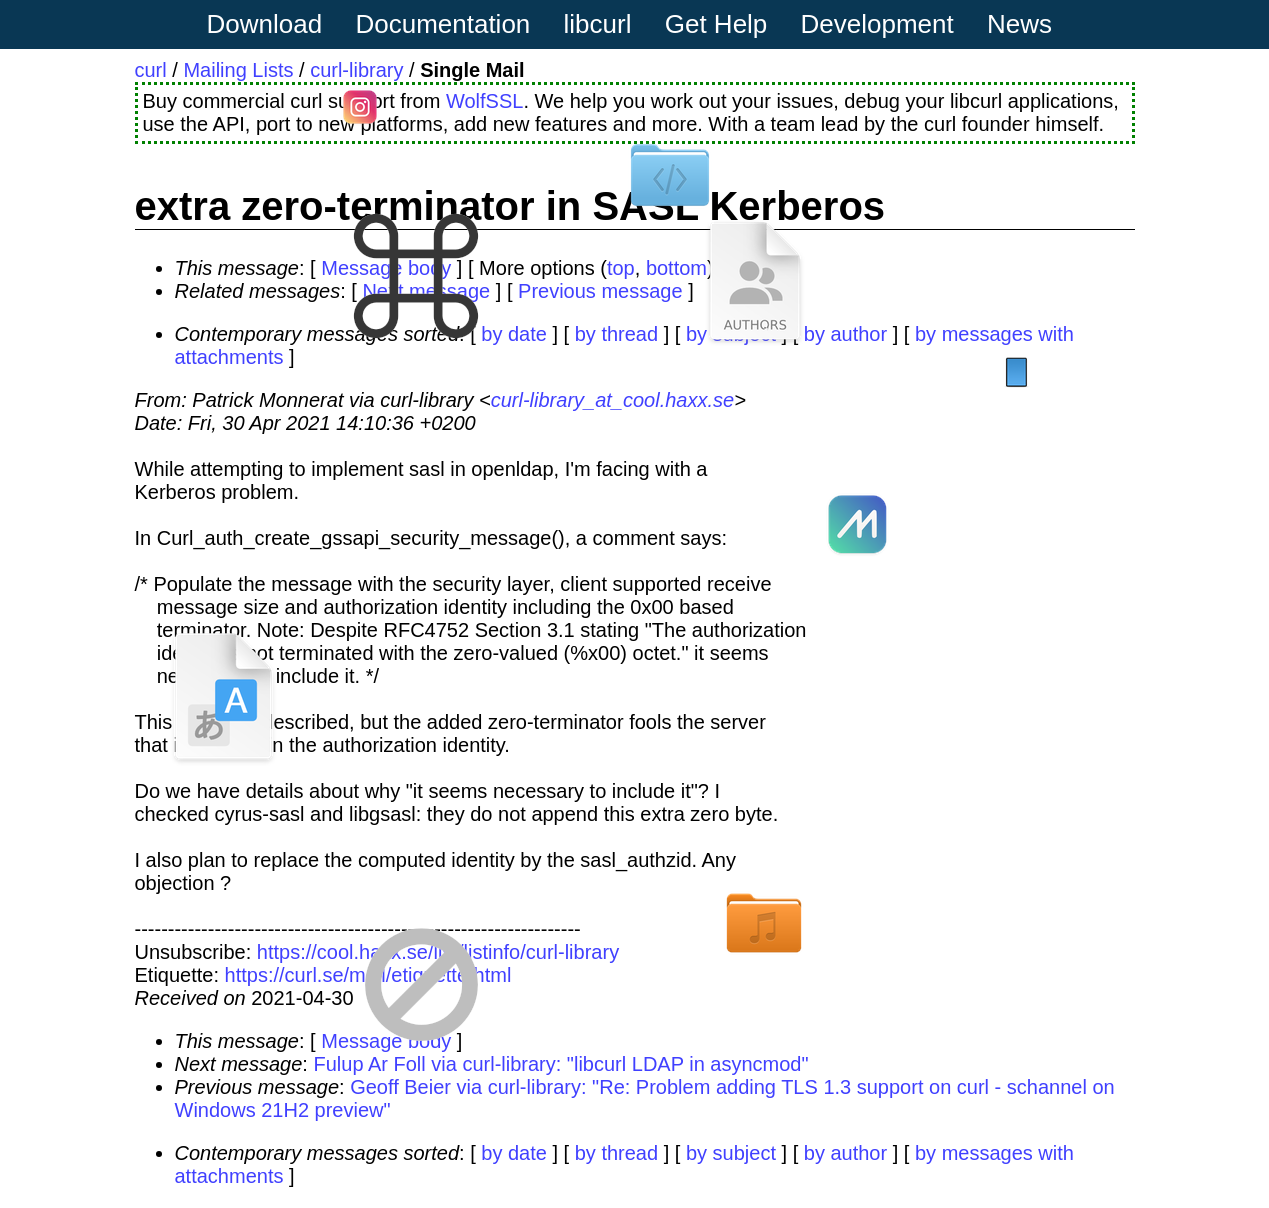 Image resolution: width=1269 pixels, height=1208 pixels. Describe the element at coordinates (1016, 372) in the screenshot. I see `iPad Air device icon` at that location.